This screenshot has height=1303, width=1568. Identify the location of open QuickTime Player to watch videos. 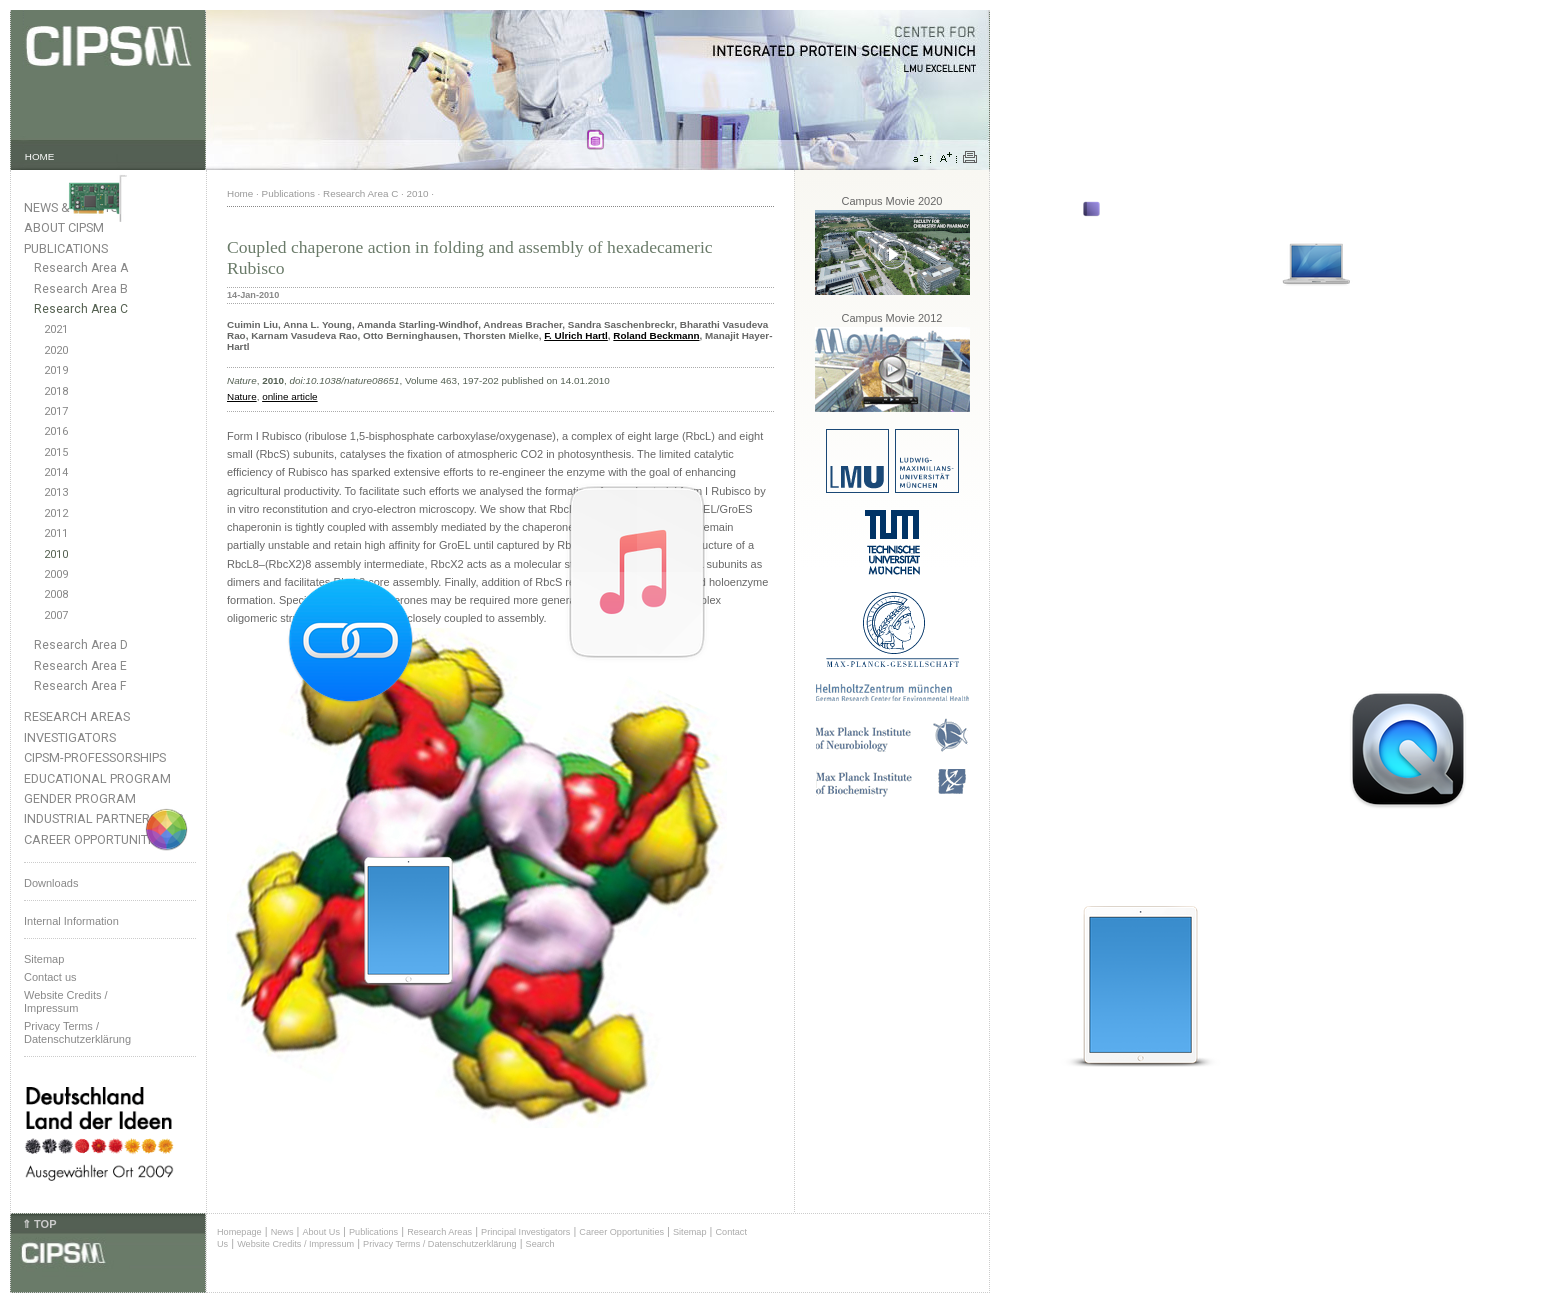
(1408, 749).